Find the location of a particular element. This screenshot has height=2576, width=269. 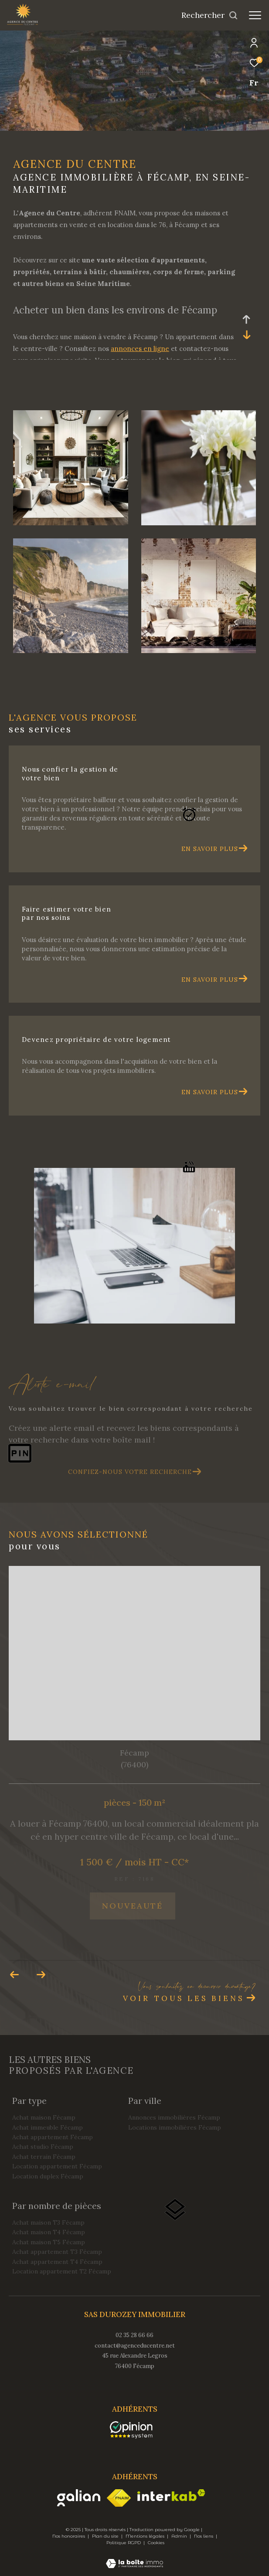

alarm is set and active is located at coordinates (189, 814).